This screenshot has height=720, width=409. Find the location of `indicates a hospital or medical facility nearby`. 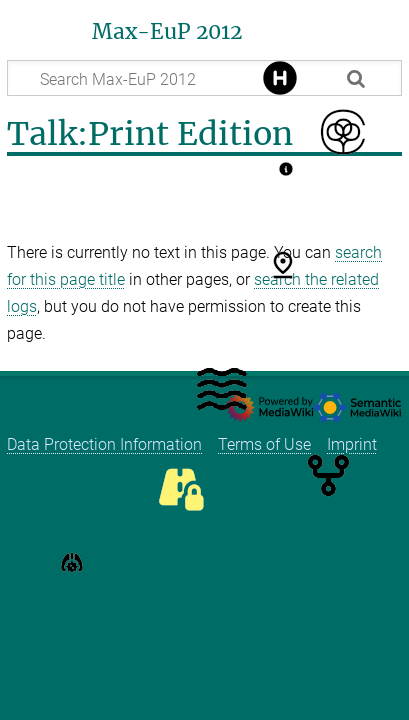

indicates a hospital or medical facility nearby is located at coordinates (280, 78).